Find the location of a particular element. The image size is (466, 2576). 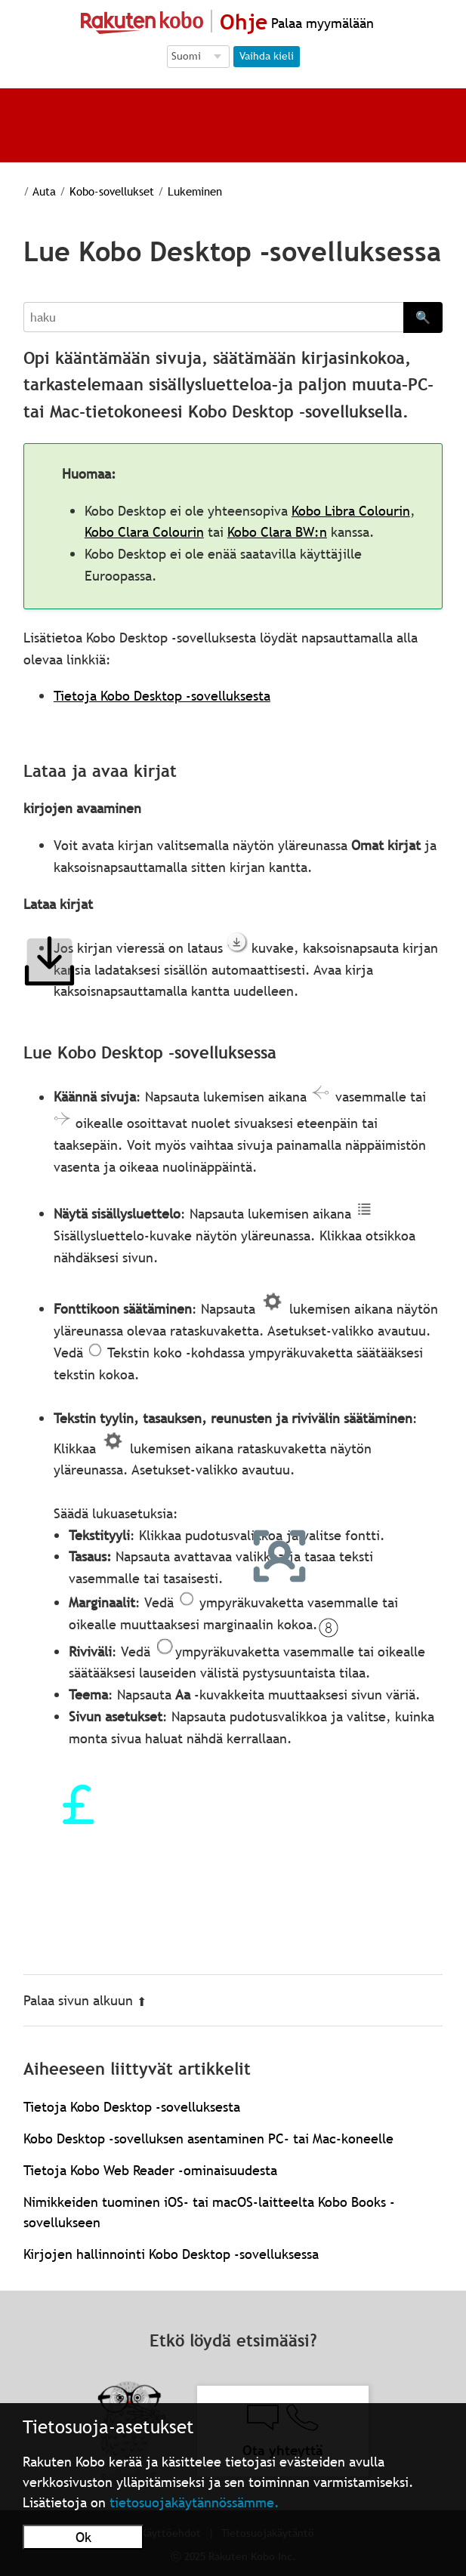

focus on current user profile is located at coordinates (279, 1556).